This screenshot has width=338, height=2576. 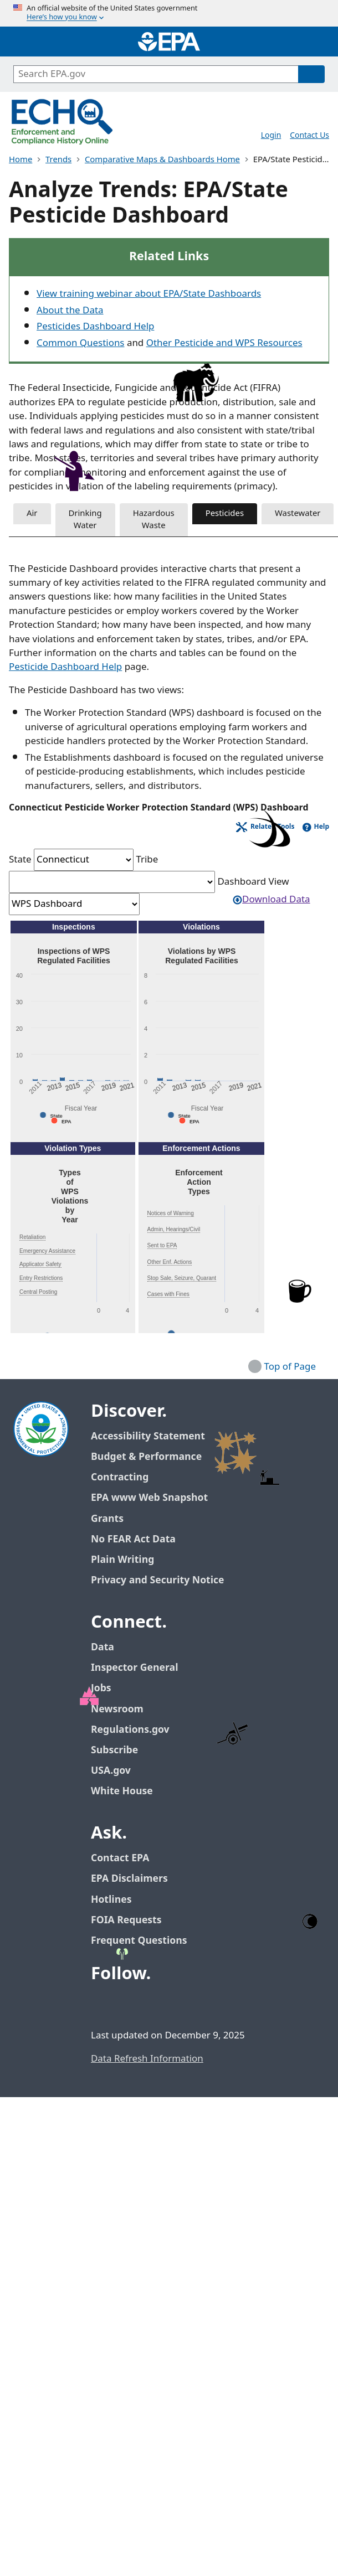 I want to click on indicates second place ranking or achievement, so click(x=270, y=1475).